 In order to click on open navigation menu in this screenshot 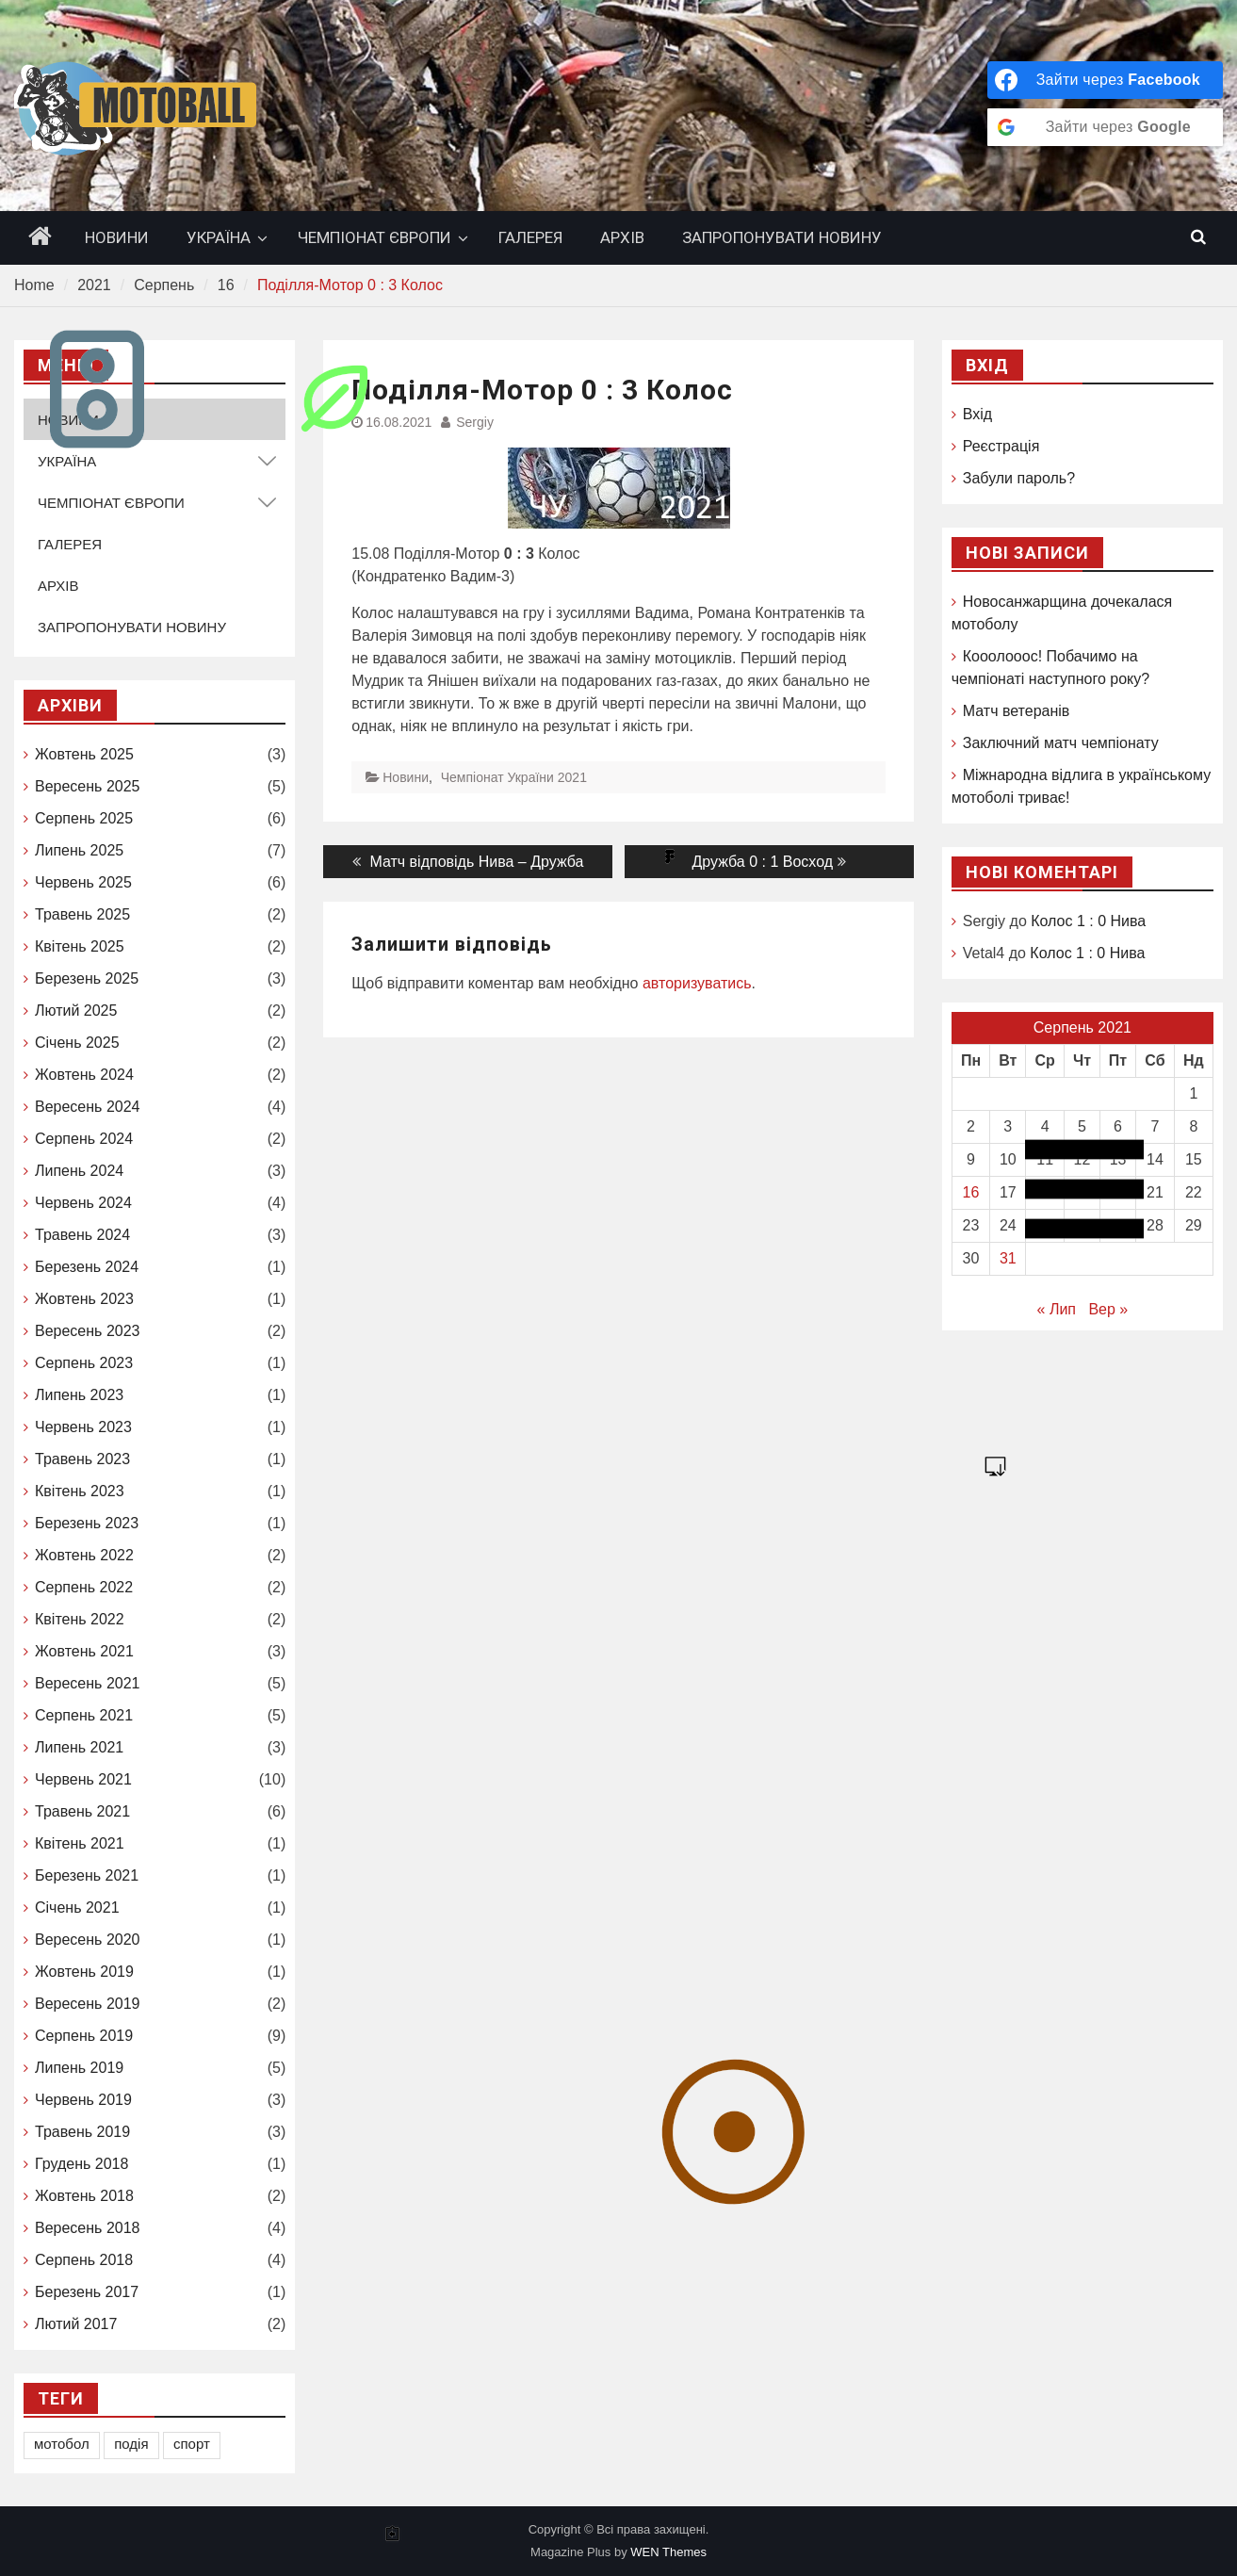, I will do `click(1084, 1189)`.